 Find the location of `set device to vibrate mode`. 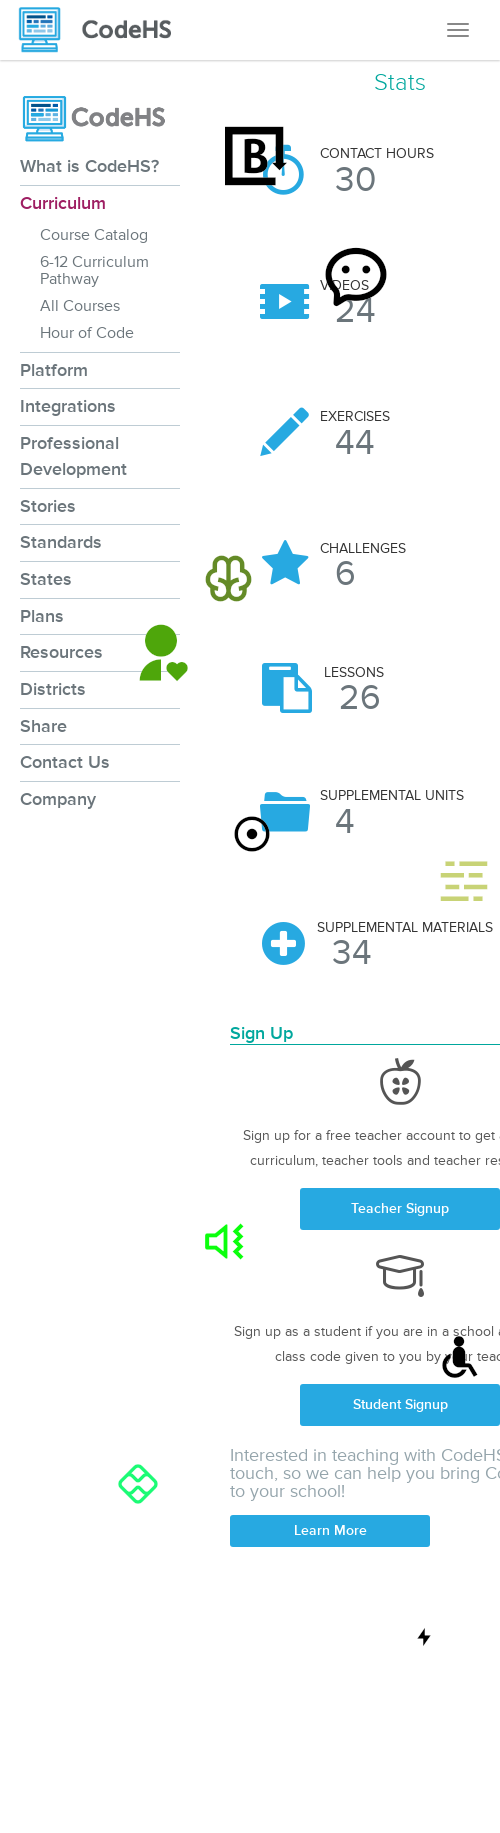

set device to vibrate mode is located at coordinates (225, 1241).